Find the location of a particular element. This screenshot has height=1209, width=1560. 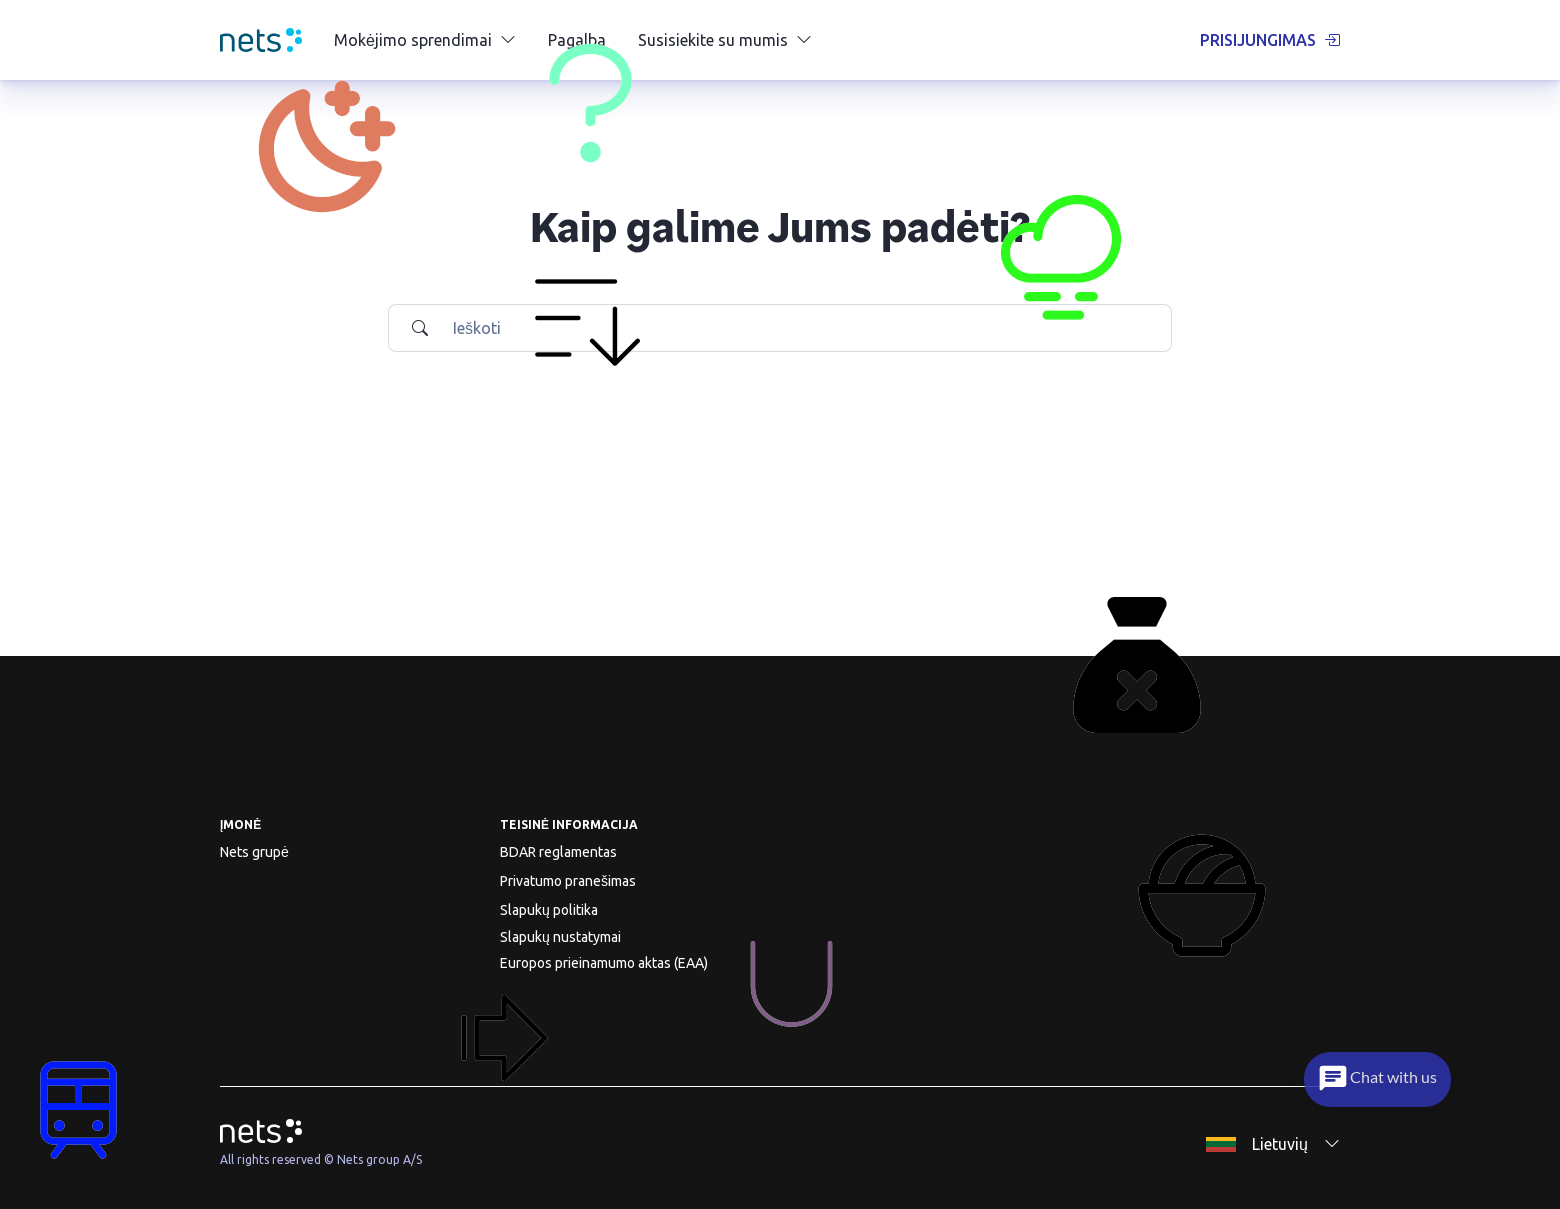

perform a union operation on selected shapes is located at coordinates (791, 977).